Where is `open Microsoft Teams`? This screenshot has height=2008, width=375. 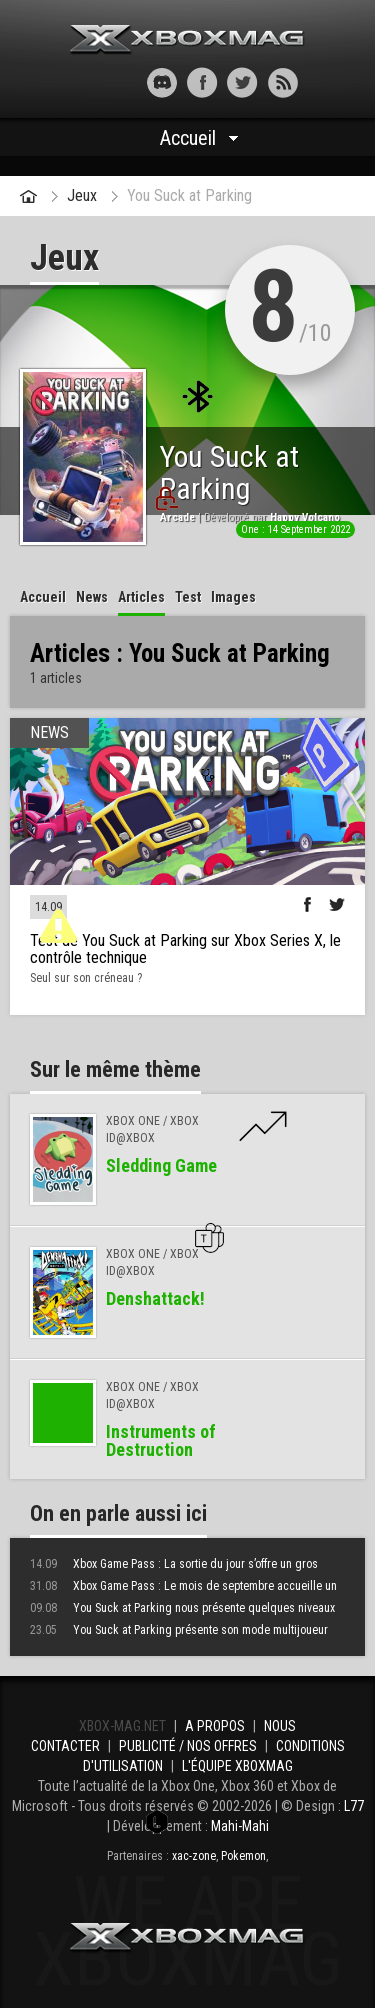 open Microsoft Teams is located at coordinates (209, 1238).